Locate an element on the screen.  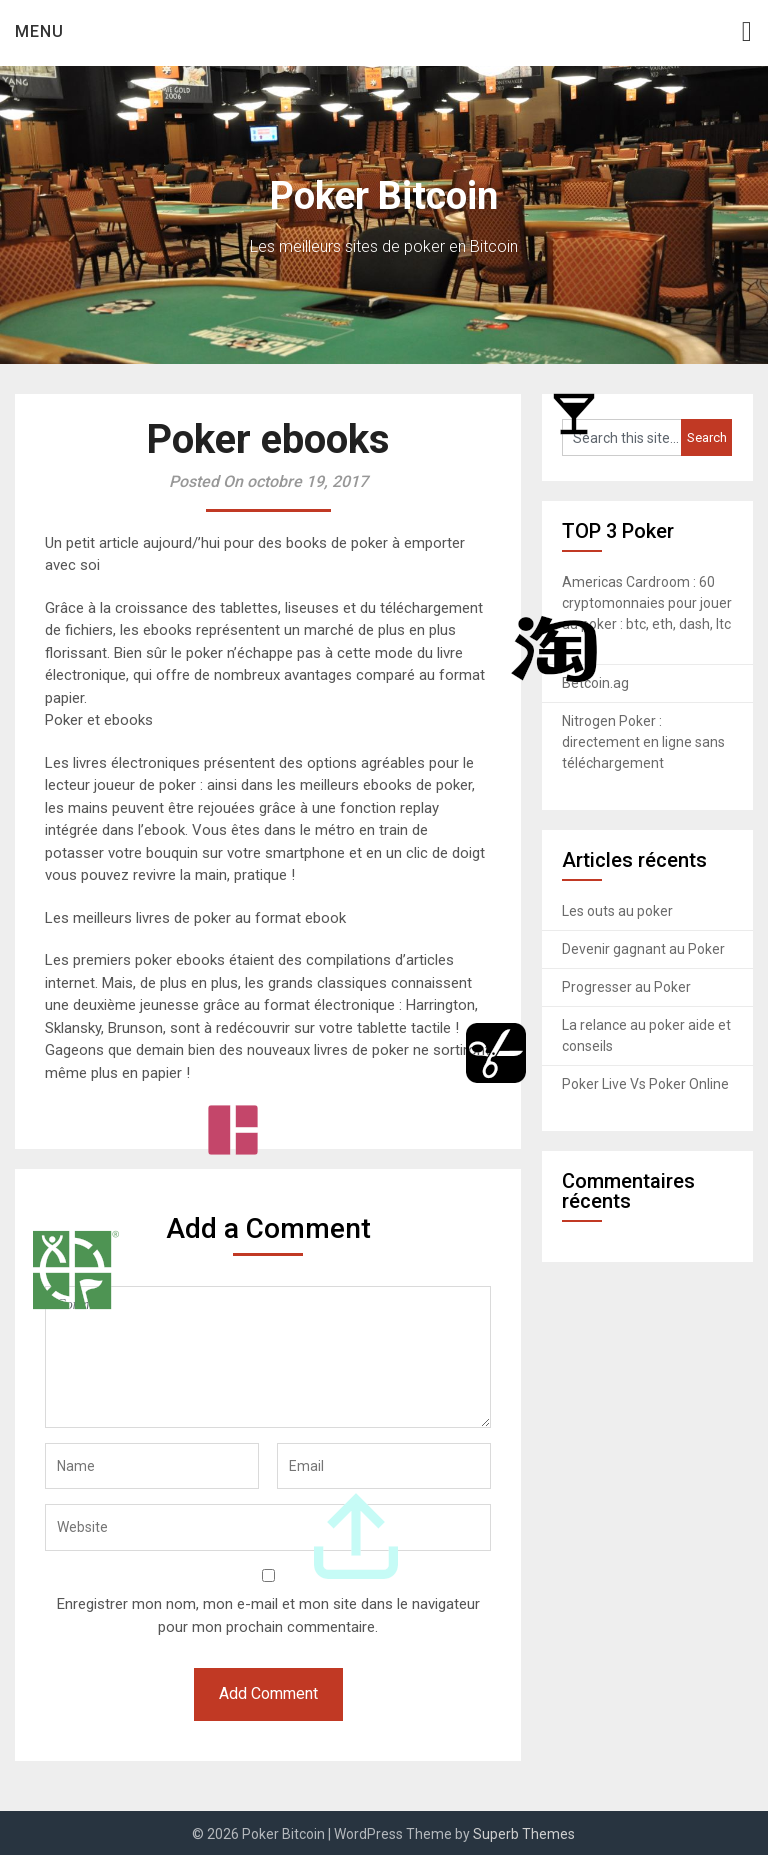
open the Taobao app is located at coordinates (554, 649).